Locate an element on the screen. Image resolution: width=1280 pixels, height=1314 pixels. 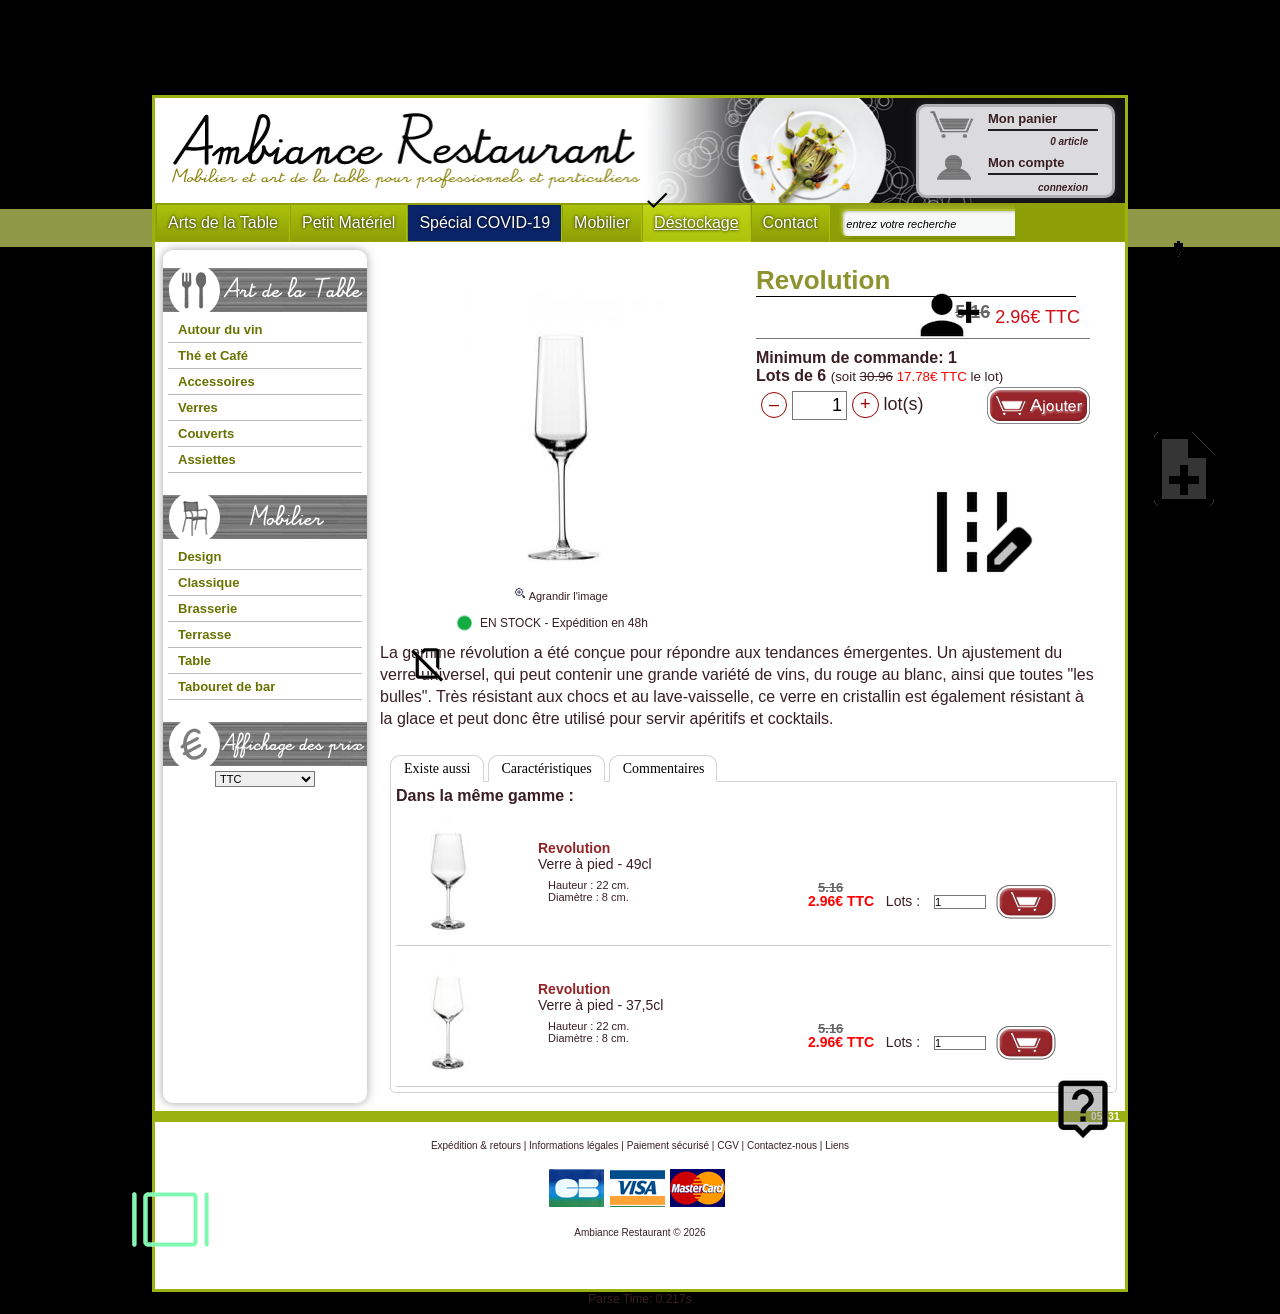
add a new contact or friend is located at coordinates (950, 315).